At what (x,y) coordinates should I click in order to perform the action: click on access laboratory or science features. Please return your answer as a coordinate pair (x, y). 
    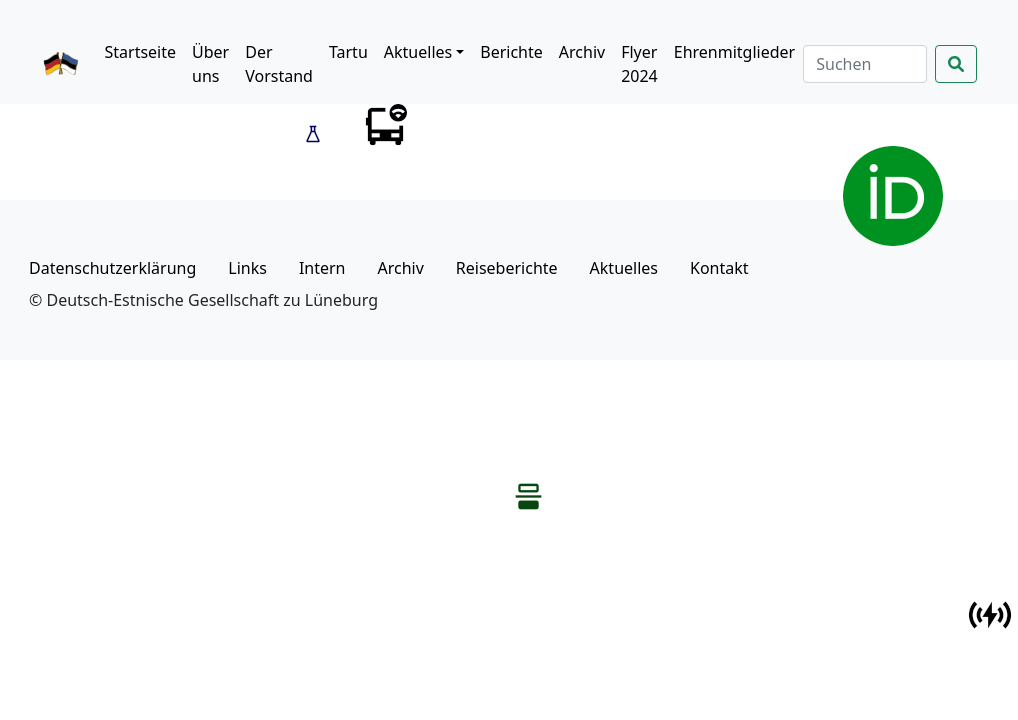
    Looking at the image, I should click on (313, 134).